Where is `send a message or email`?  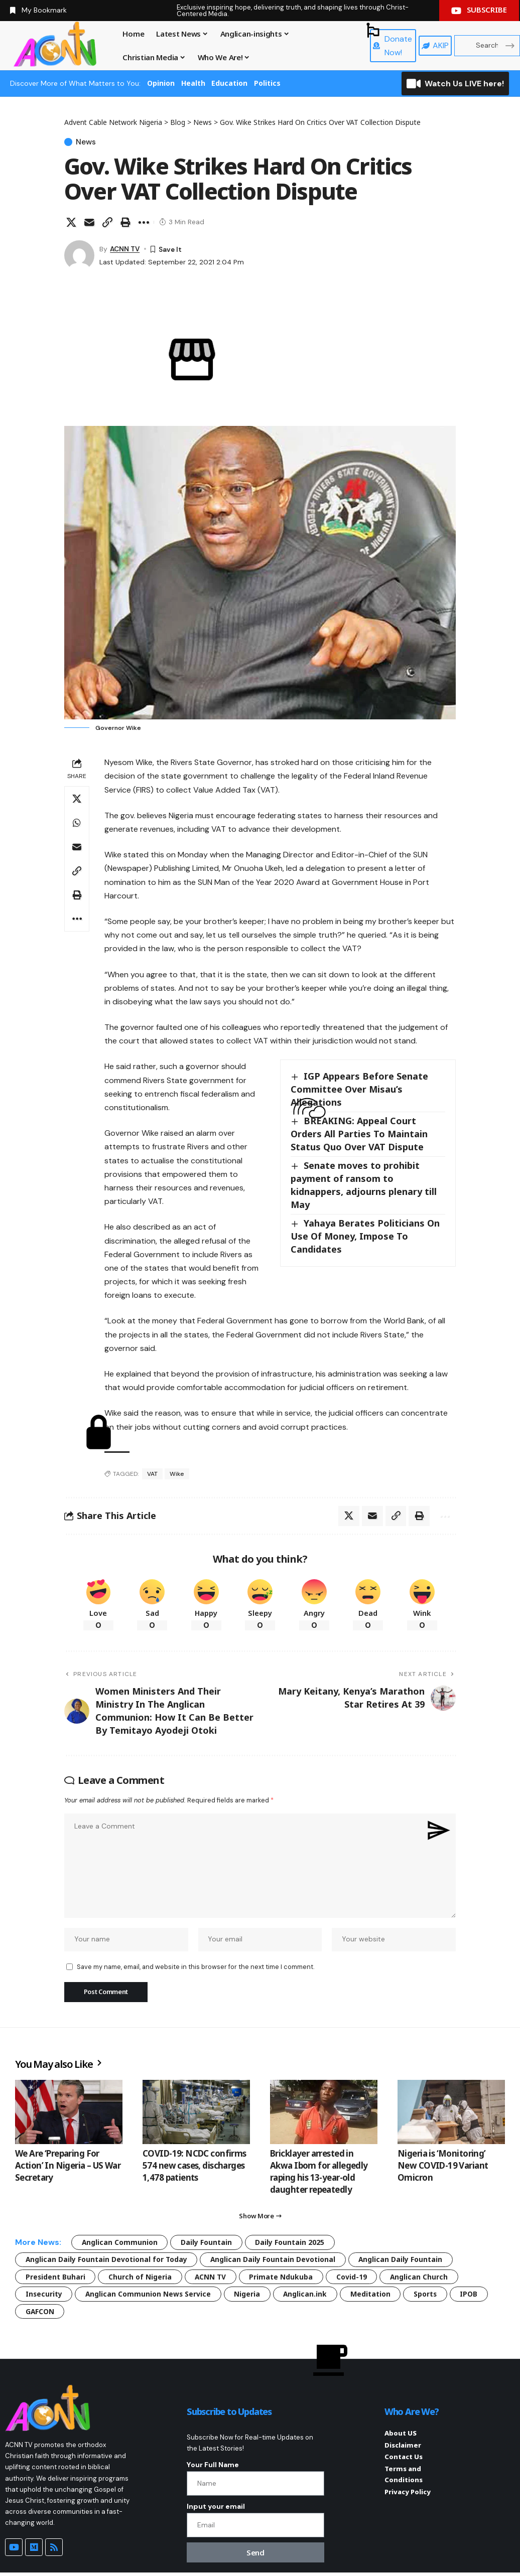
send a message or email is located at coordinates (438, 1830).